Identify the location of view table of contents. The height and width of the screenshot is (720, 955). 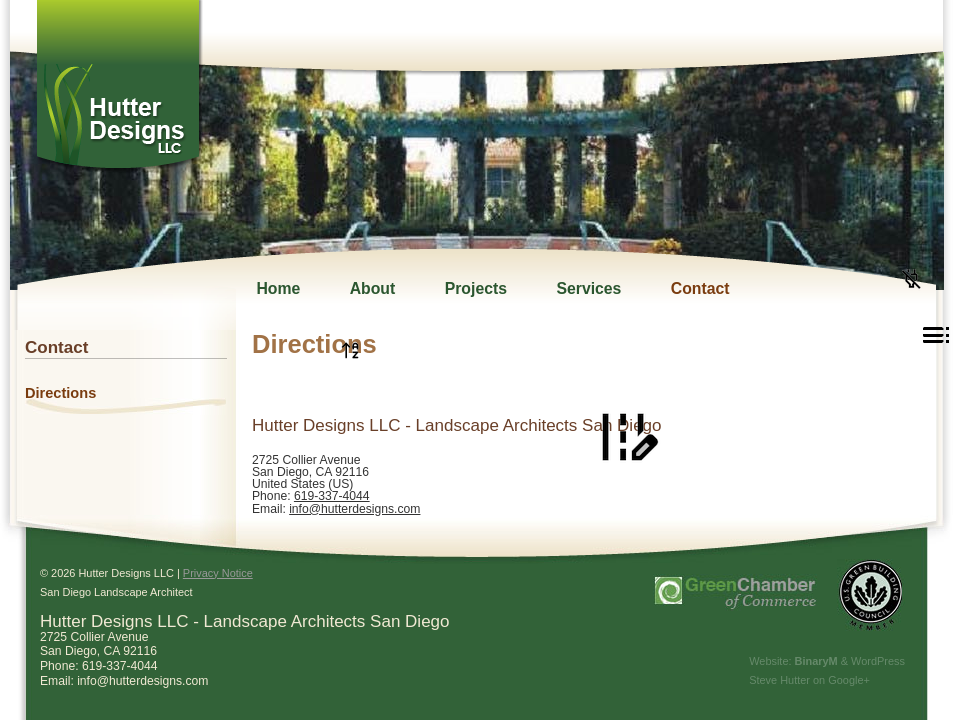
(936, 335).